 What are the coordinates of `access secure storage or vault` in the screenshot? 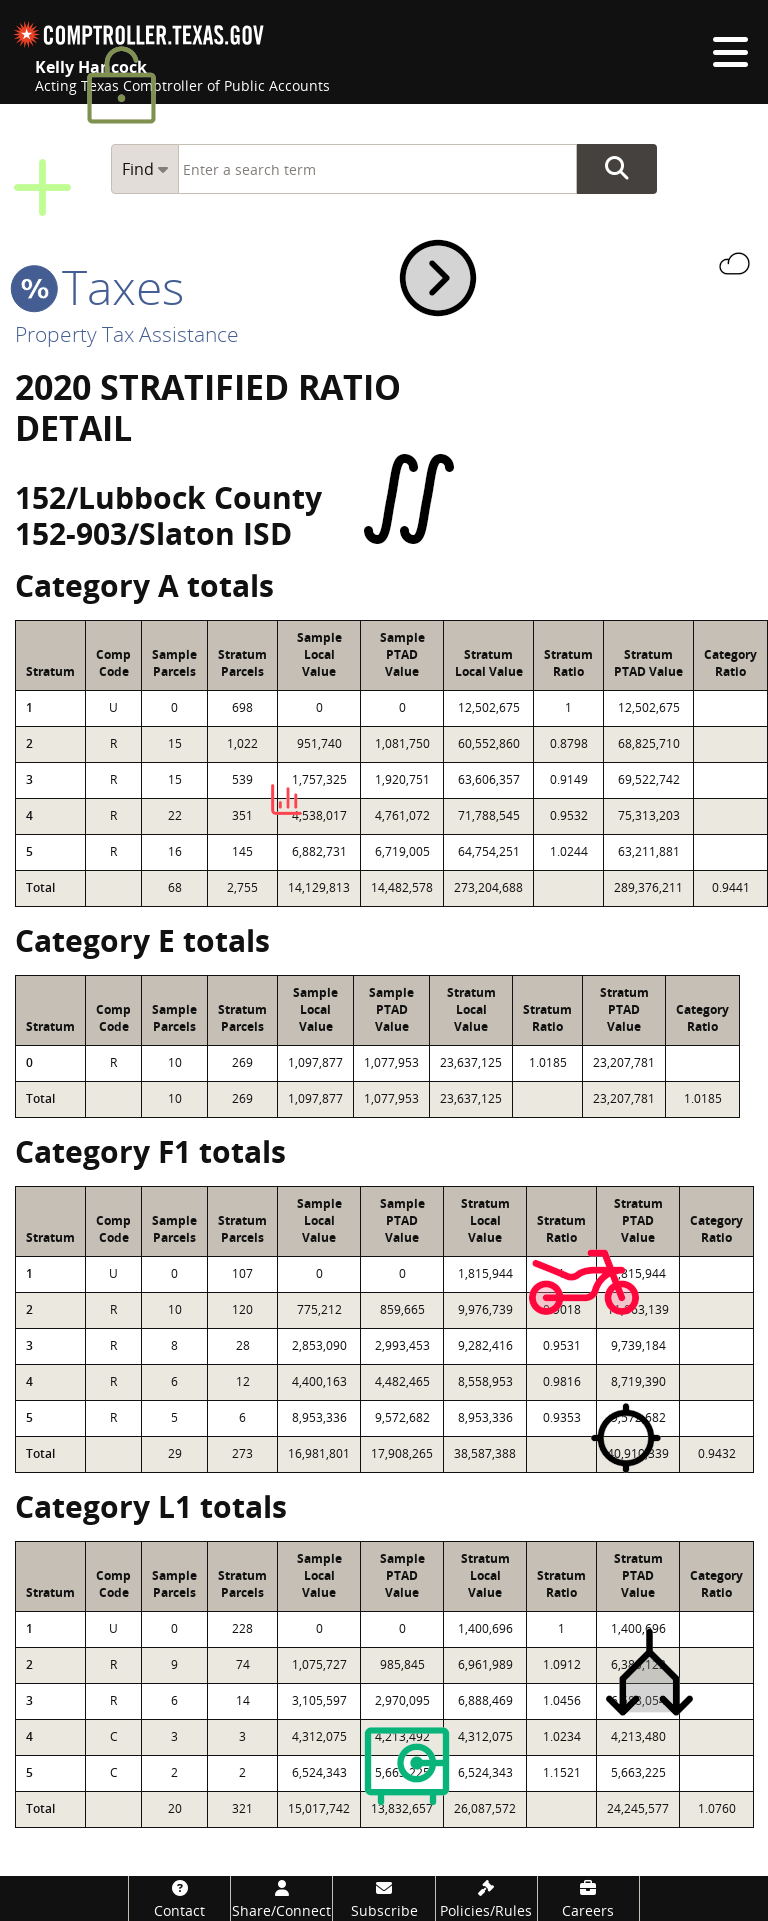 It's located at (407, 1763).